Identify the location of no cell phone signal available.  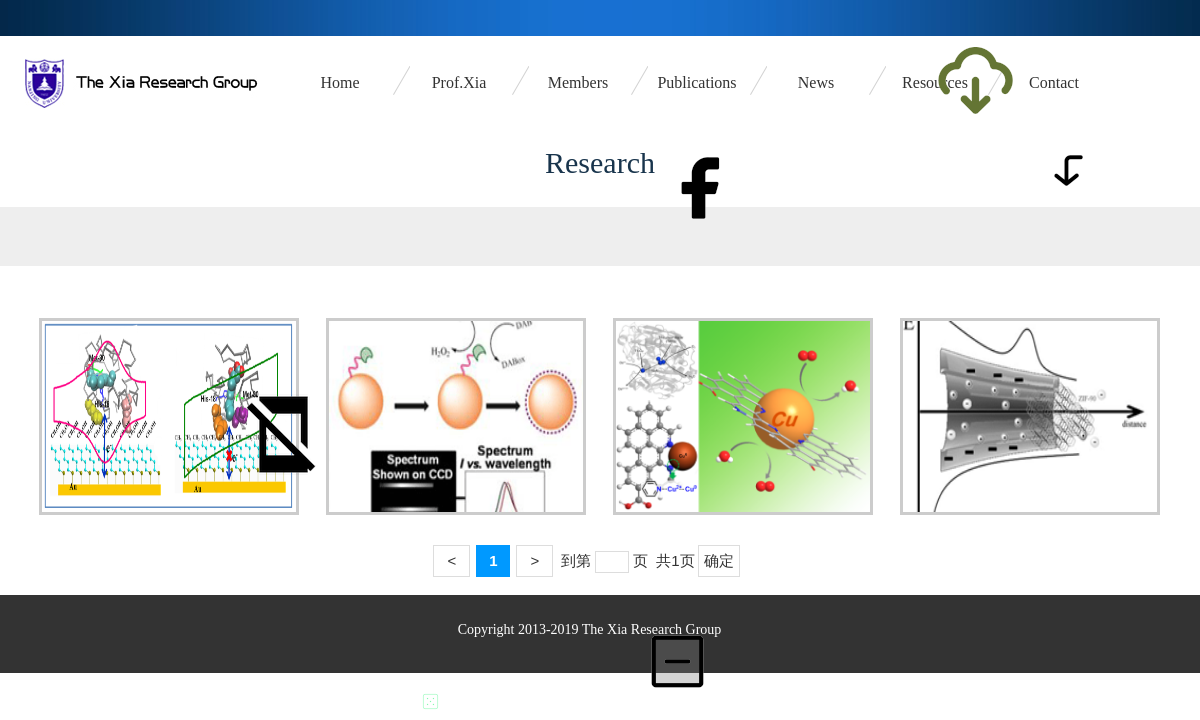
(283, 434).